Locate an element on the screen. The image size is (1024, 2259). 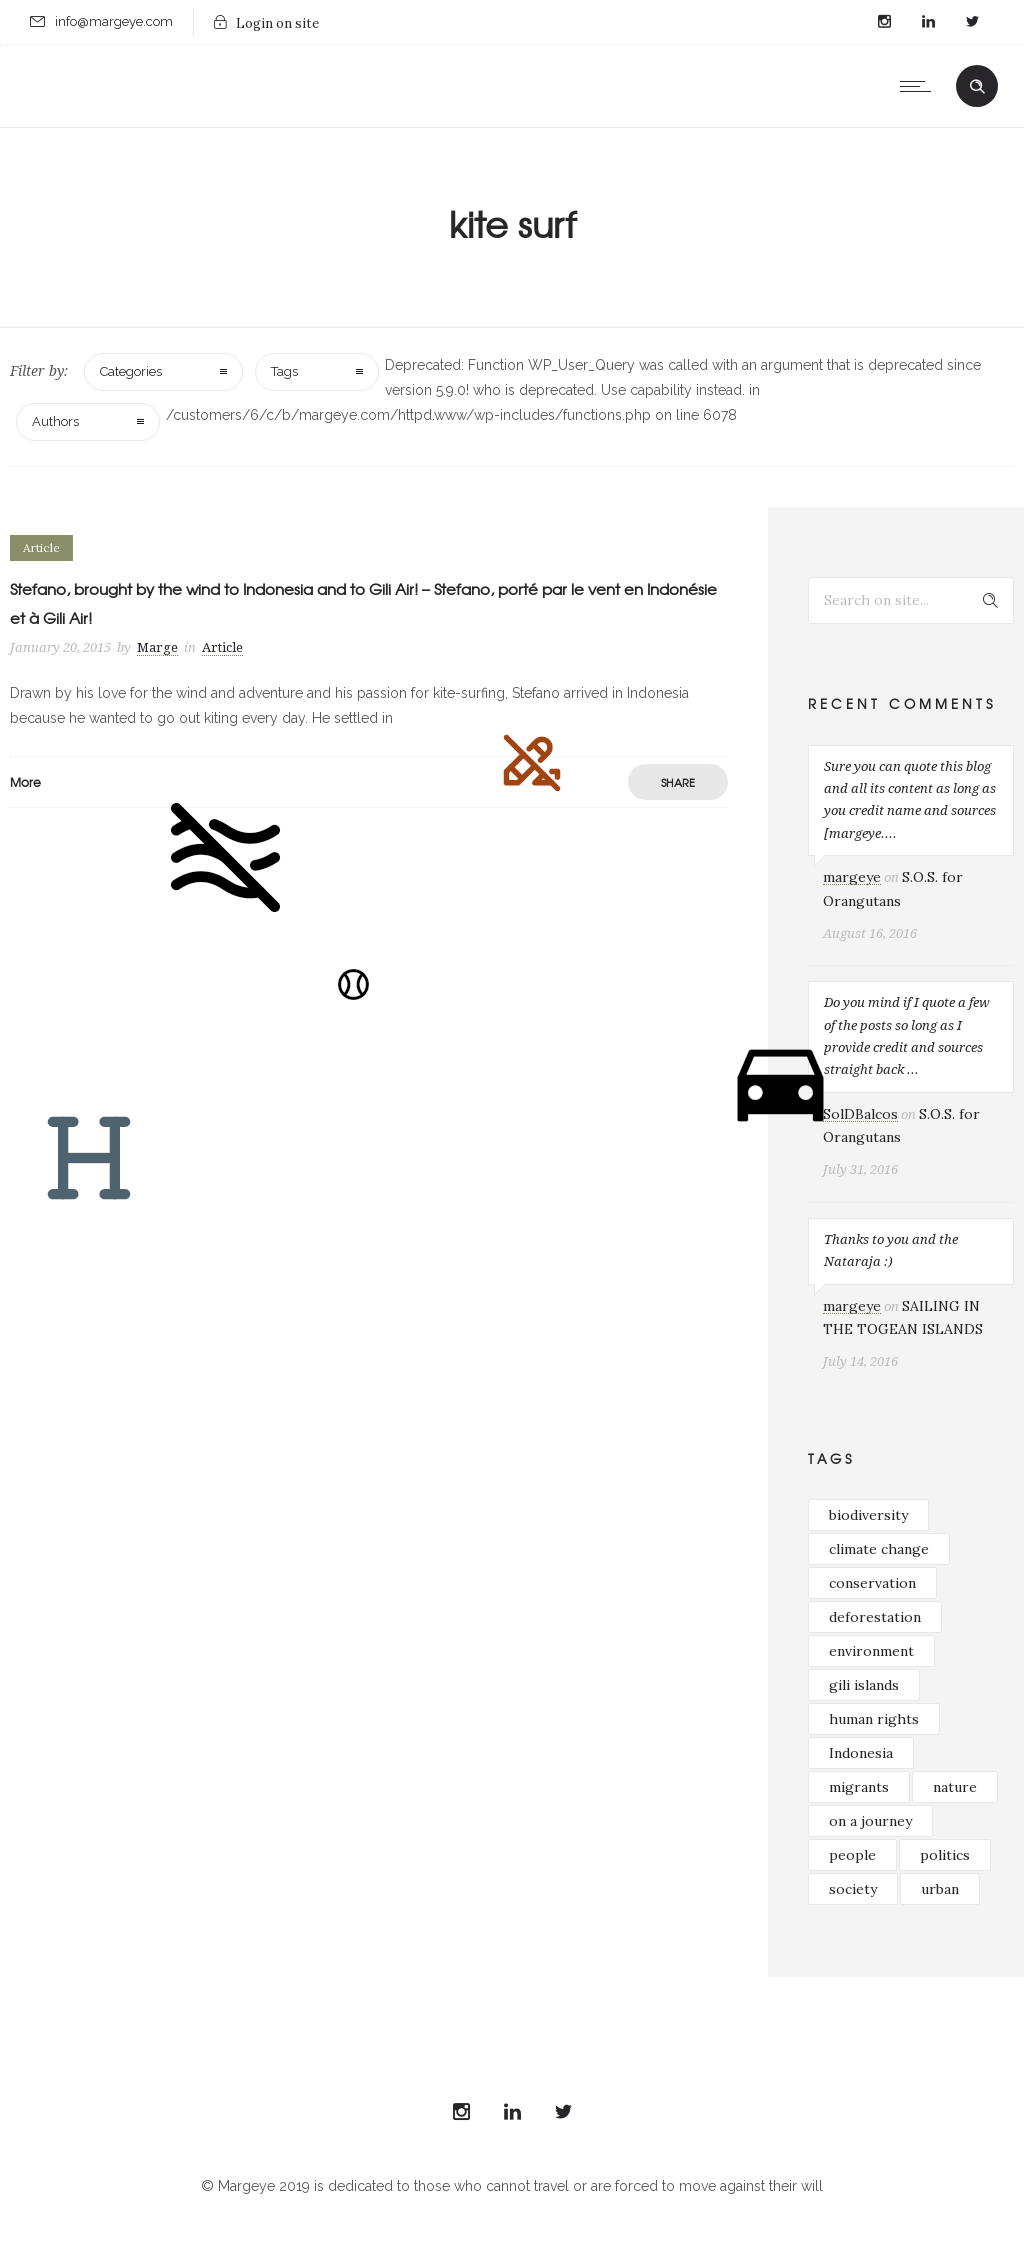
access vehicle or driving settings is located at coordinates (780, 1085).